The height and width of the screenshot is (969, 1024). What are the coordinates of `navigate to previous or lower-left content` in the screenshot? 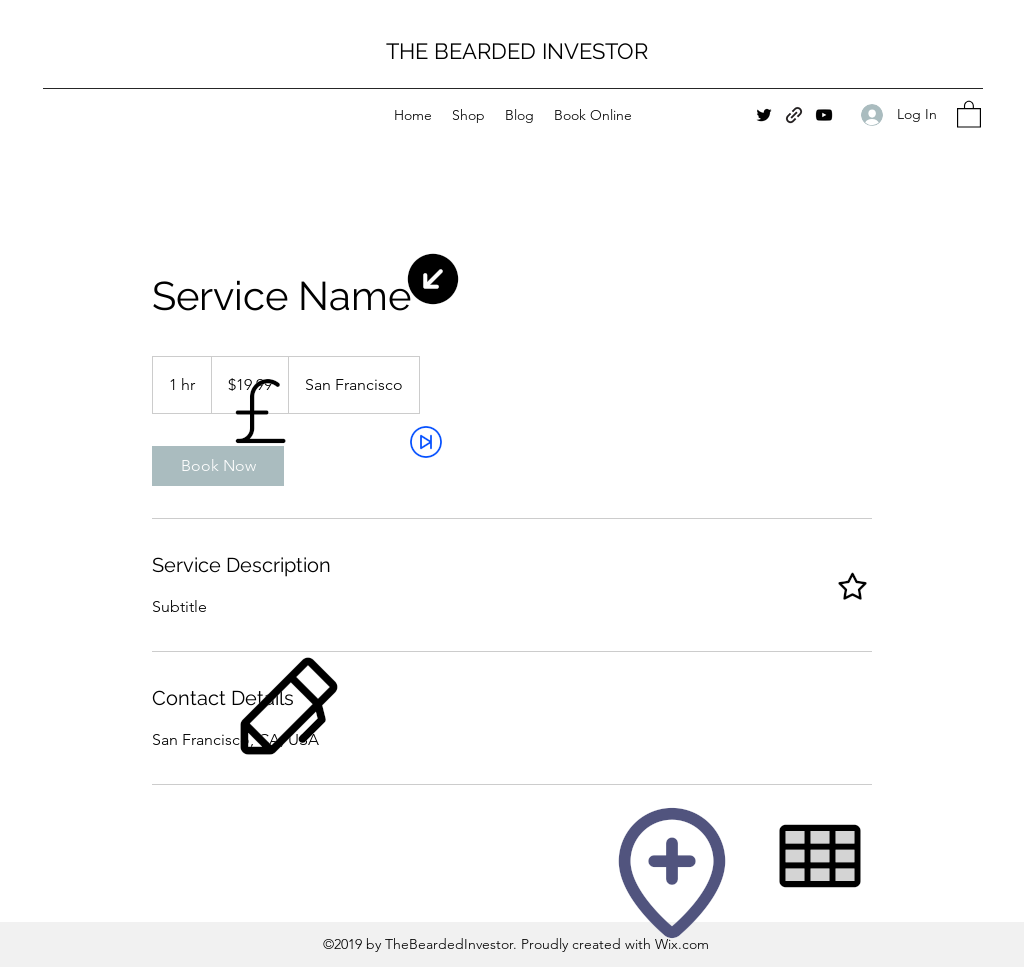 It's located at (433, 279).